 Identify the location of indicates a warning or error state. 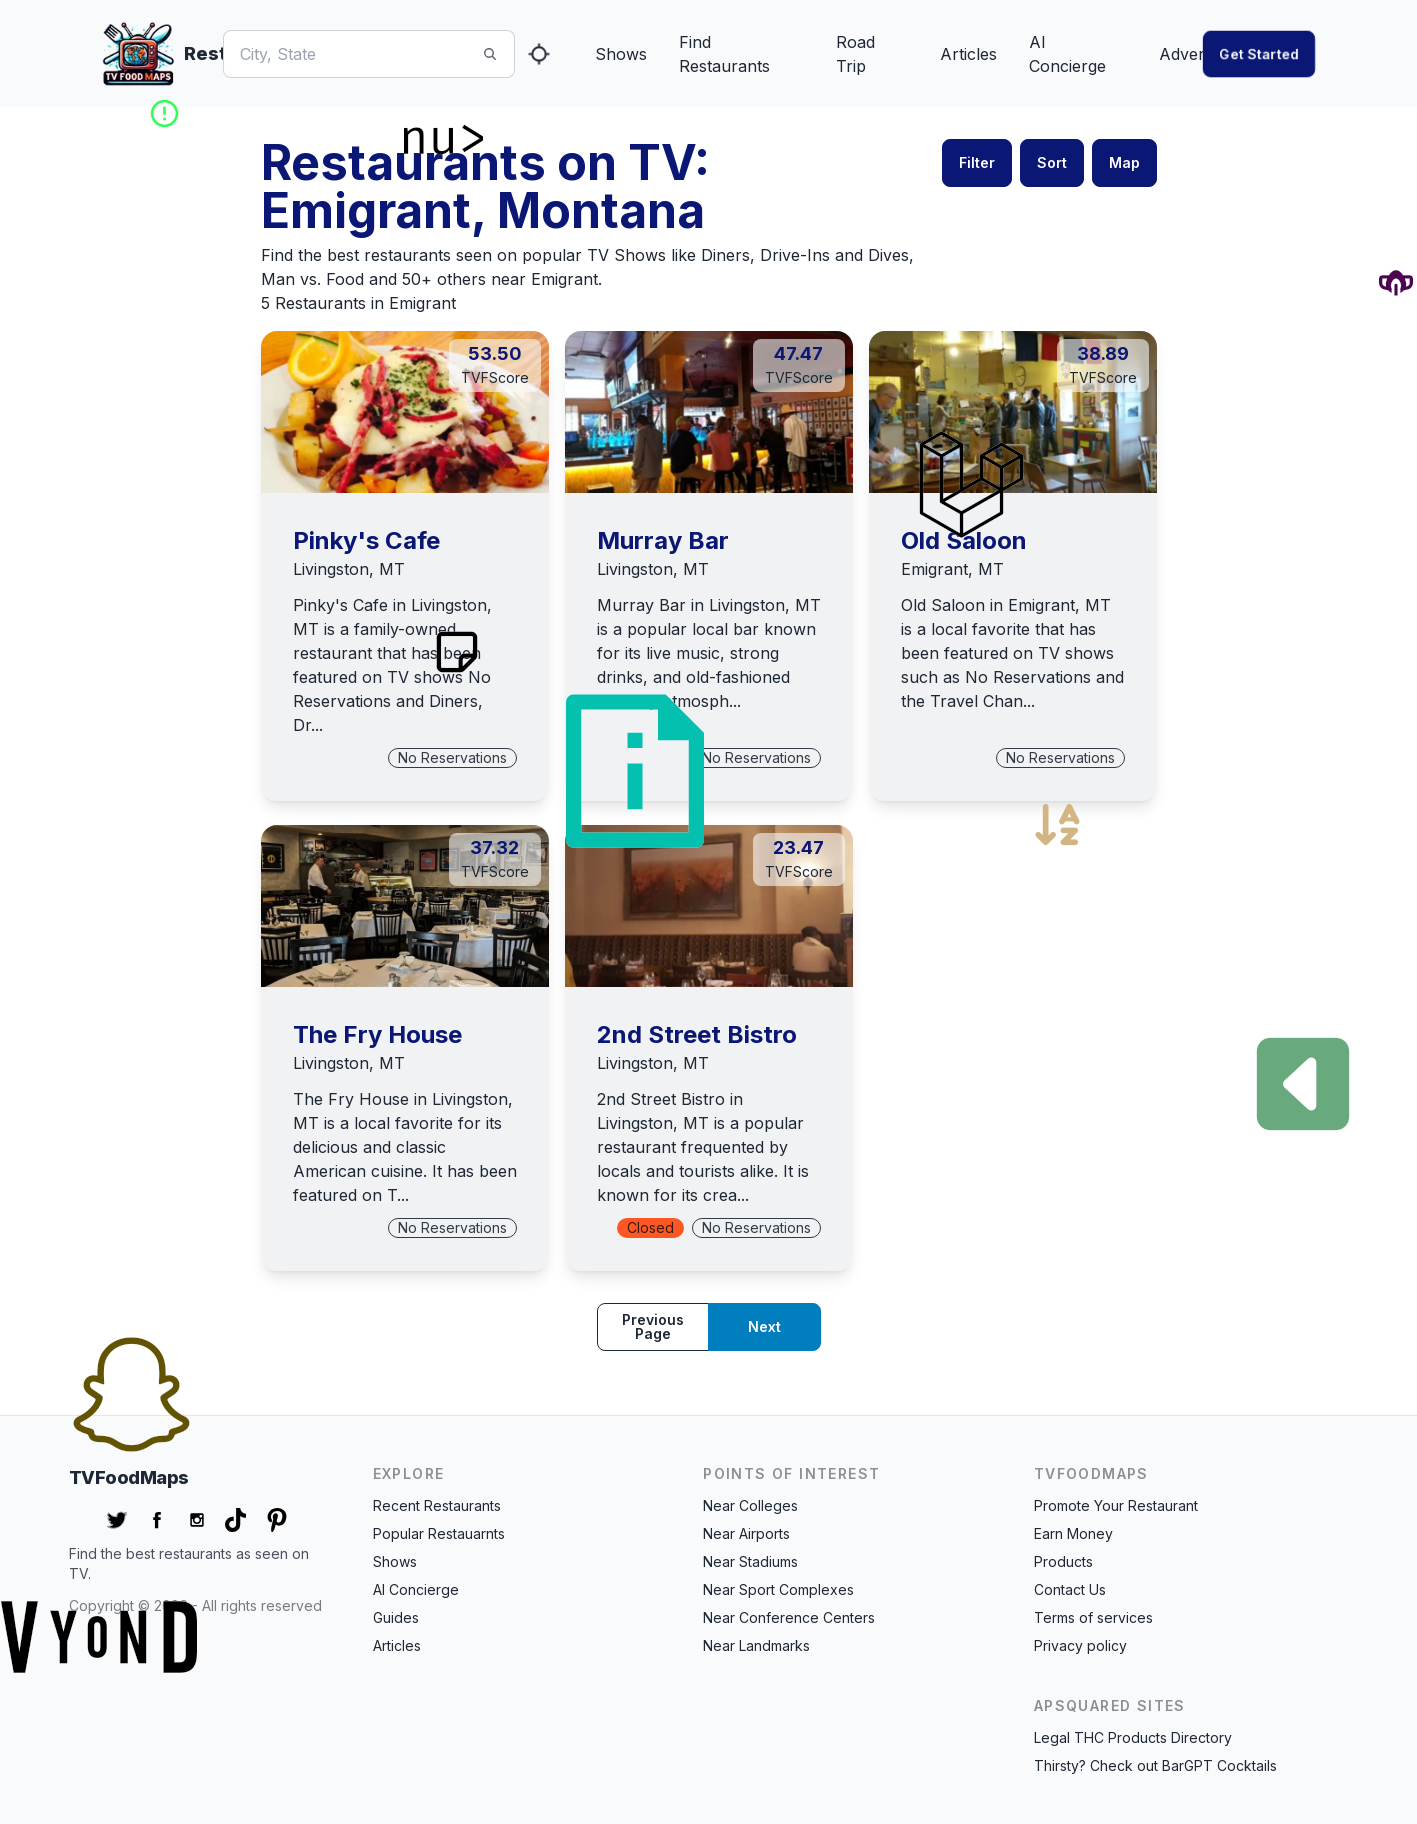
(164, 113).